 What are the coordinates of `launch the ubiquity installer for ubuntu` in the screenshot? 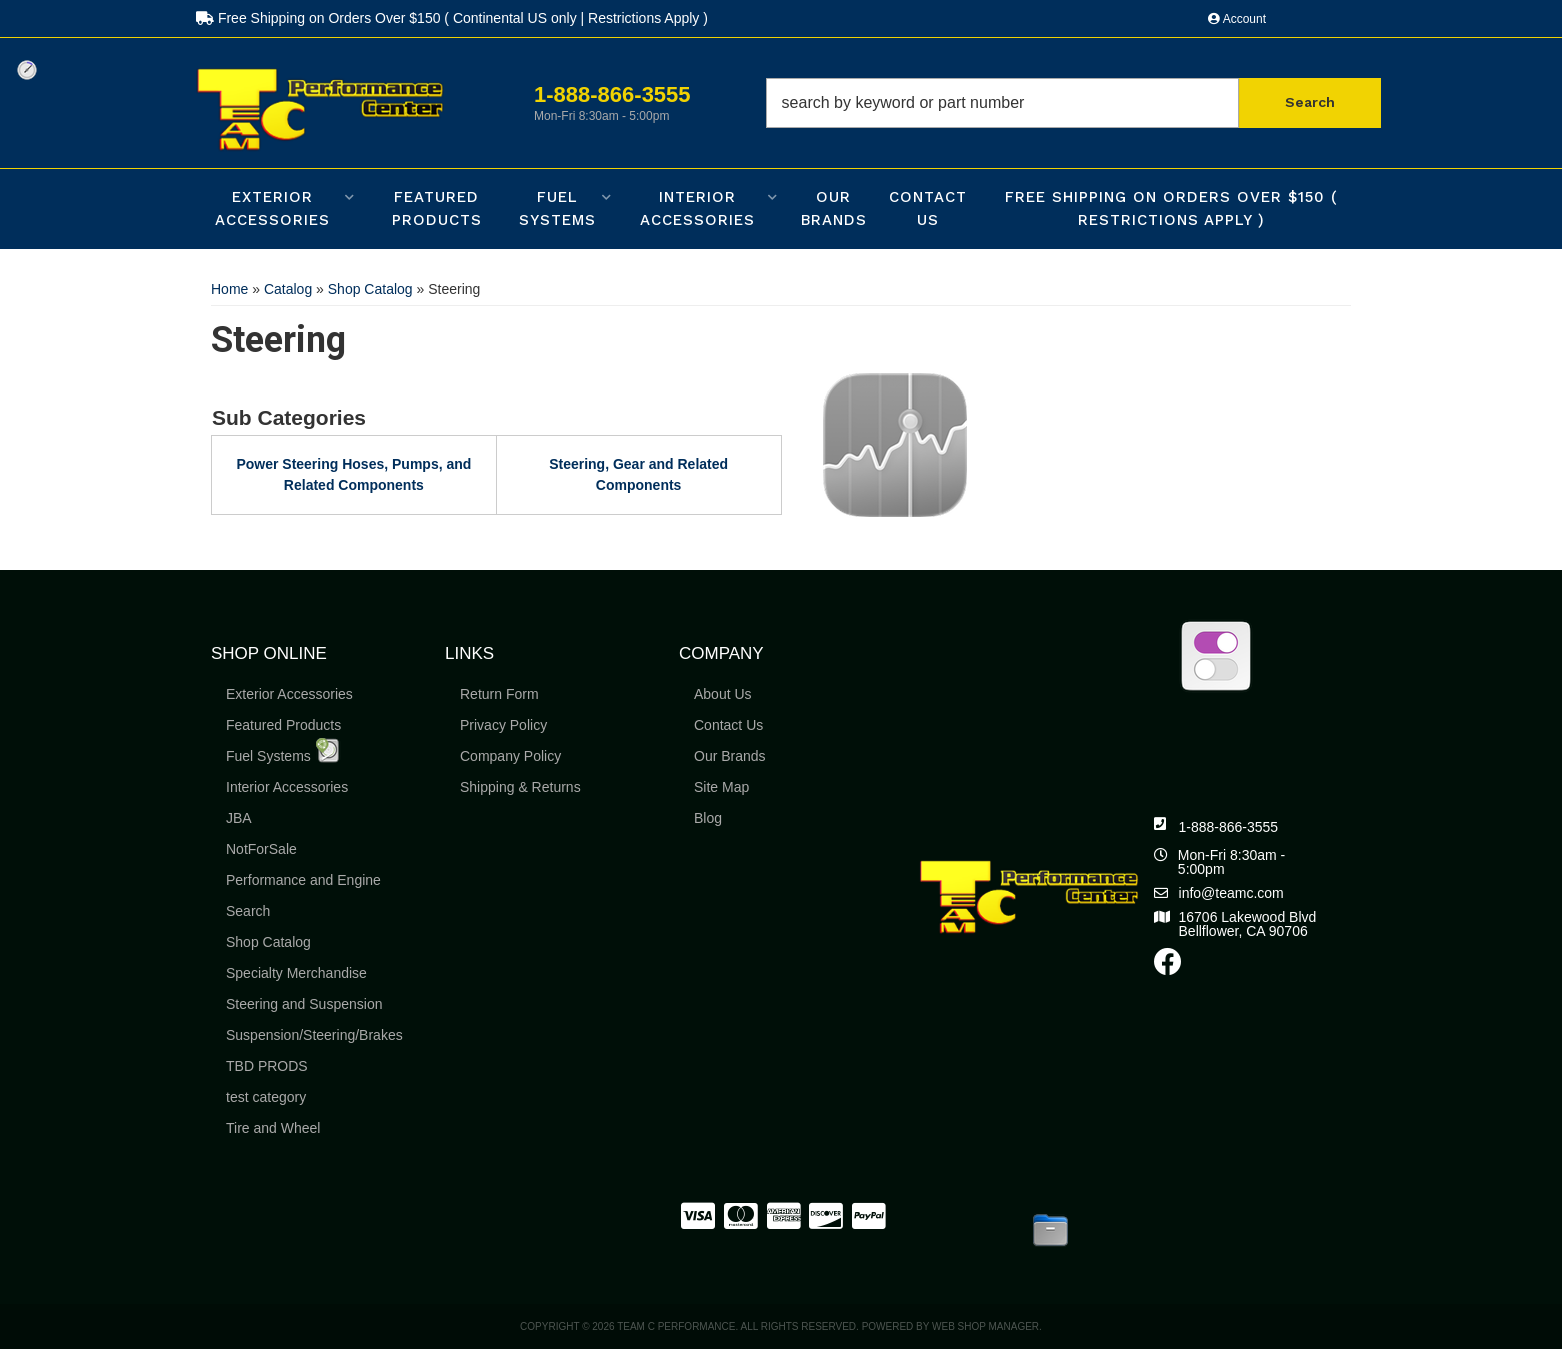 It's located at (328, 750).